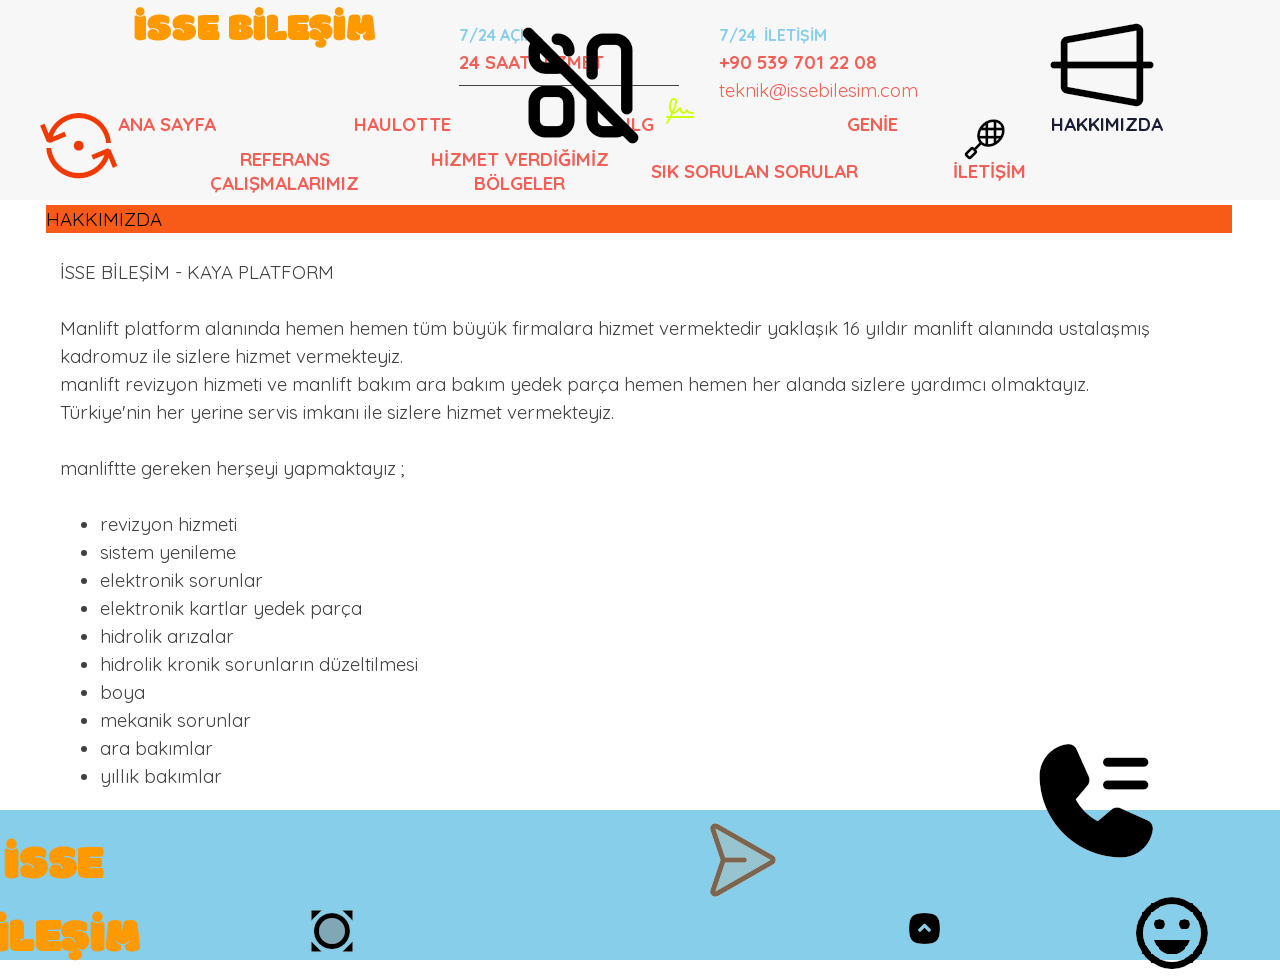 The width and height of the screenshot is (1280, 976). Describe the element at coordinates (580, 85) in the screenshot. I see `disable layout view` at that location.